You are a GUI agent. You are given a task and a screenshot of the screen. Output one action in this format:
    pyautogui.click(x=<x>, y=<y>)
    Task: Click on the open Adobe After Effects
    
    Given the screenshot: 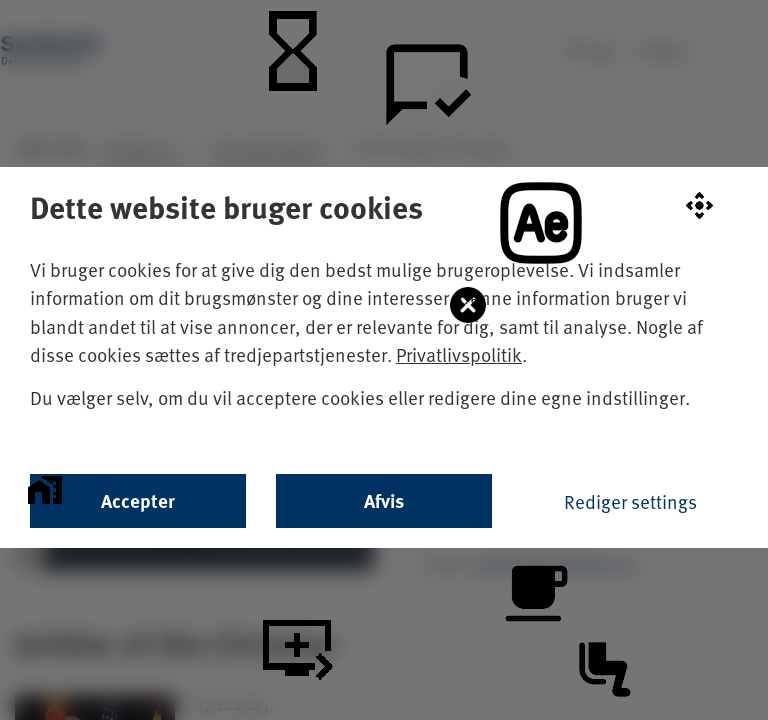 What is the action you would take?
    pyautogui.click(x=541, y=223)
    